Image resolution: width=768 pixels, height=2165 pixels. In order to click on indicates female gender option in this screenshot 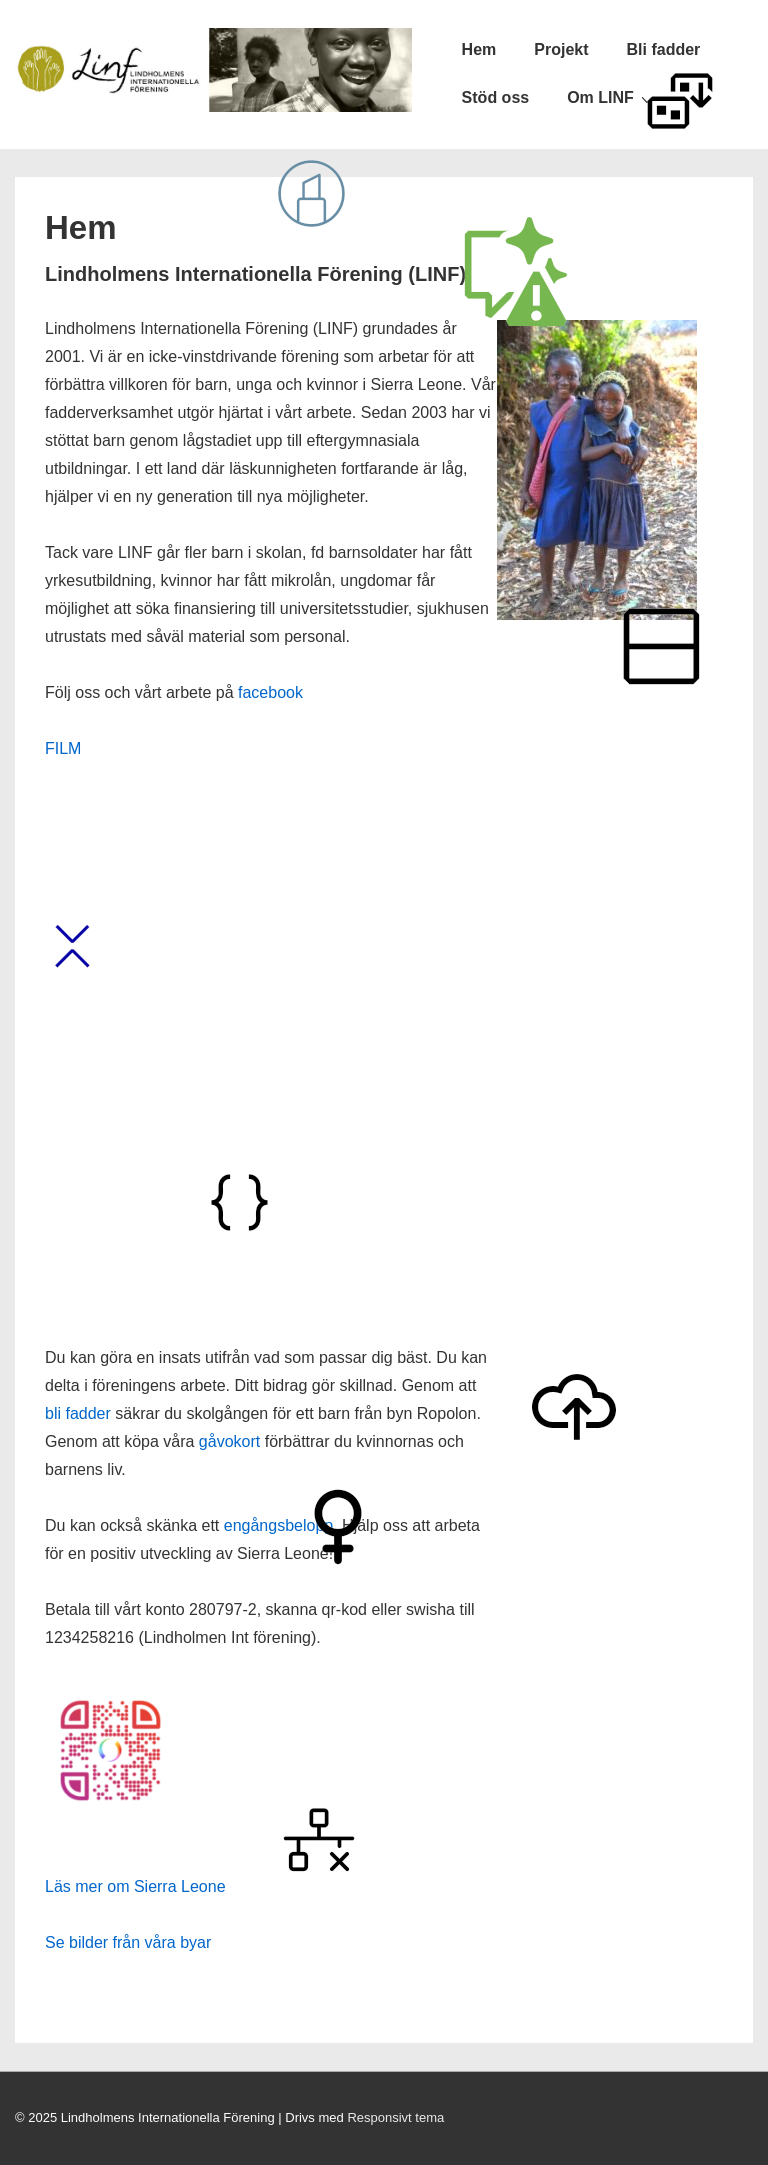, I will do `click(338, 1525)`.